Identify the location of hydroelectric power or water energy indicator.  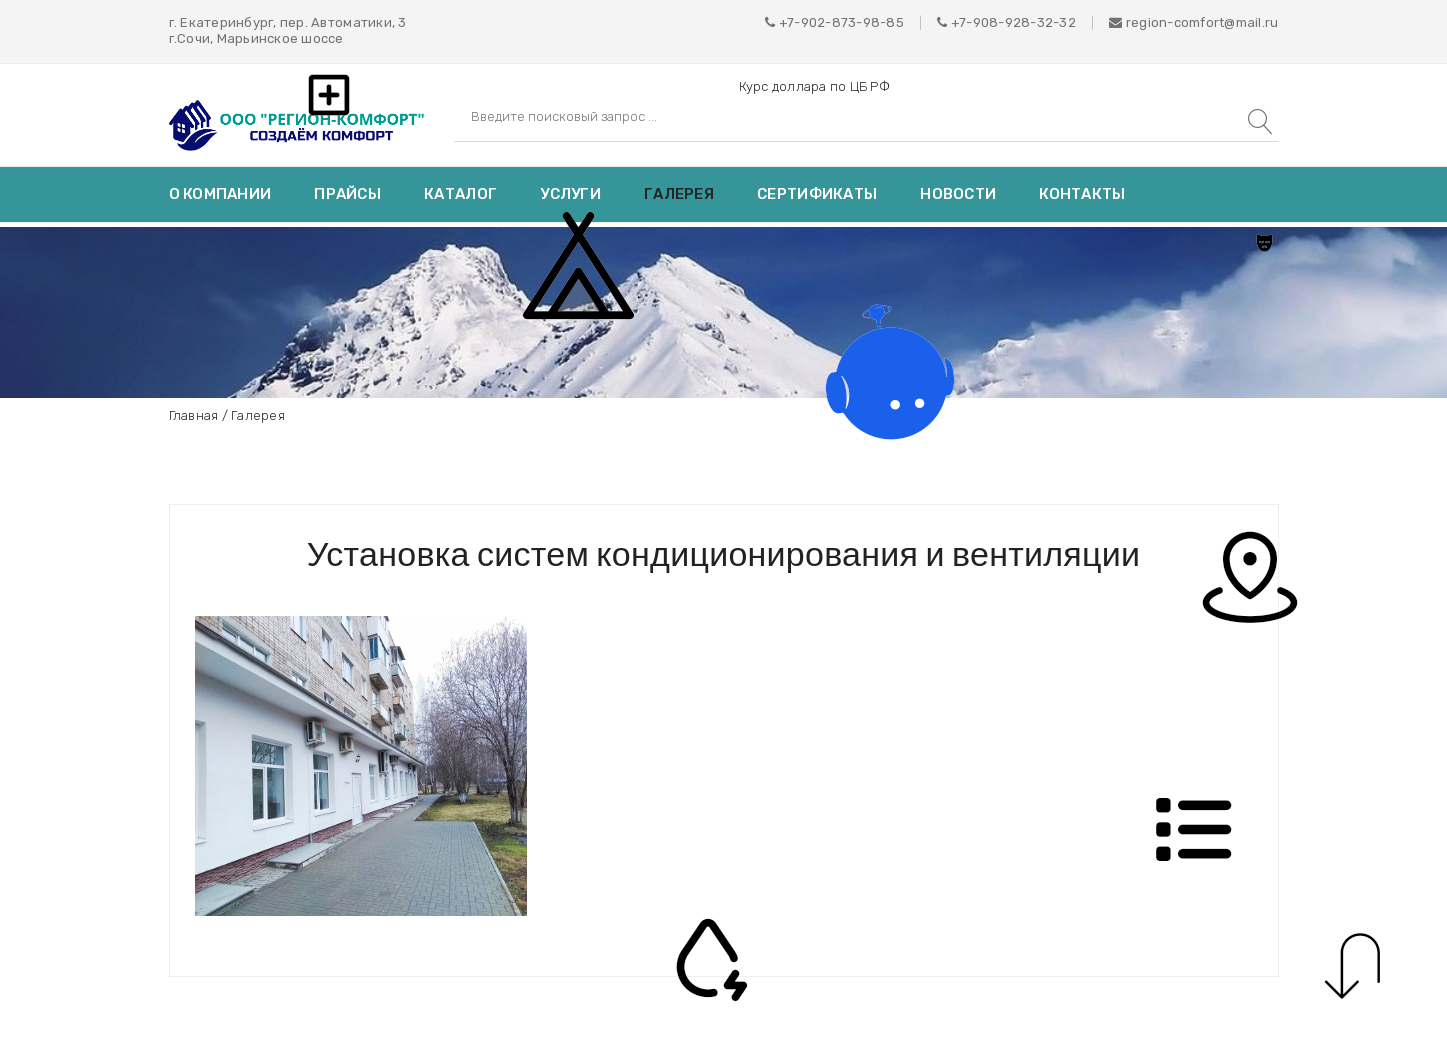
(708, 958).